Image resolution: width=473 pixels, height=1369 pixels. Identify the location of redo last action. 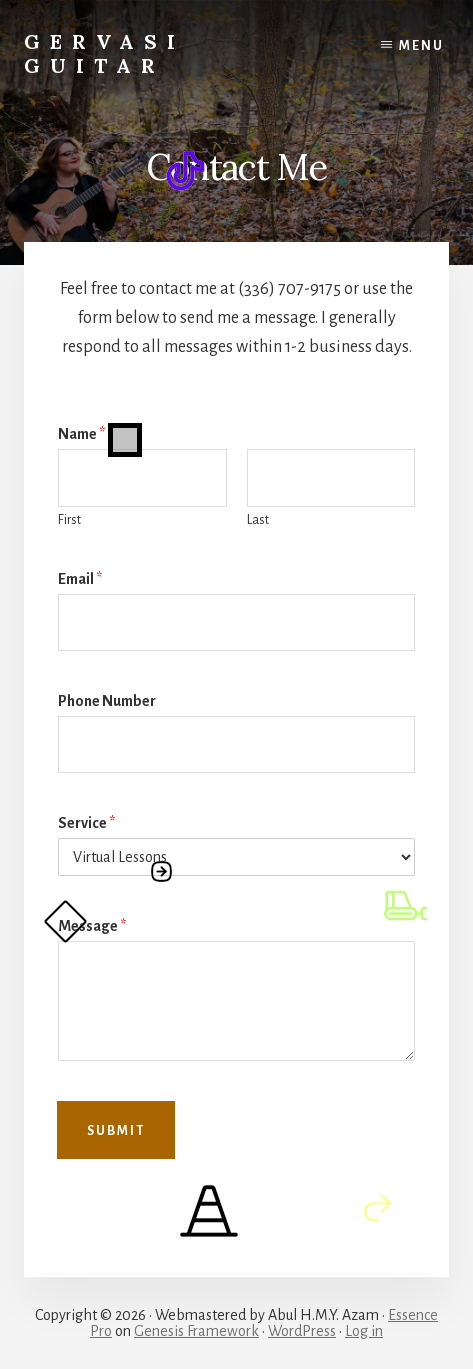
(377, 1207).